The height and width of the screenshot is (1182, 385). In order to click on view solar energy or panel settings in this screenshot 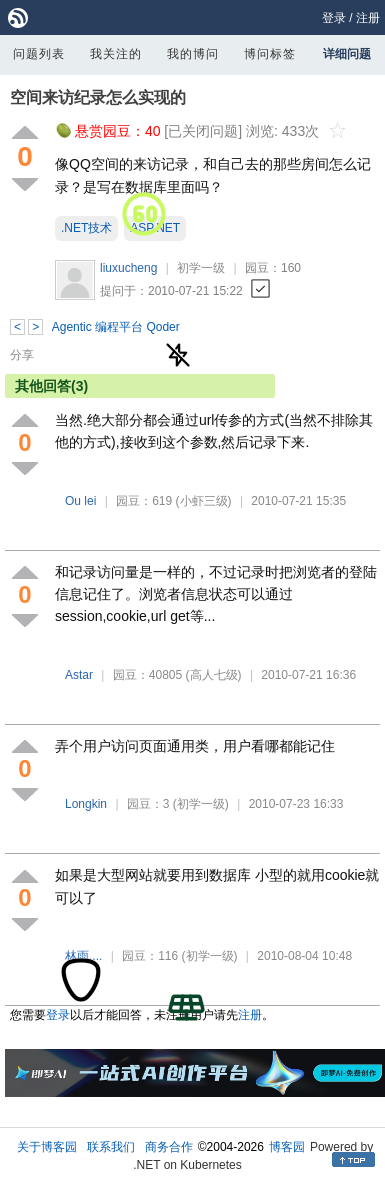, I will do `click(186, 1007)`.